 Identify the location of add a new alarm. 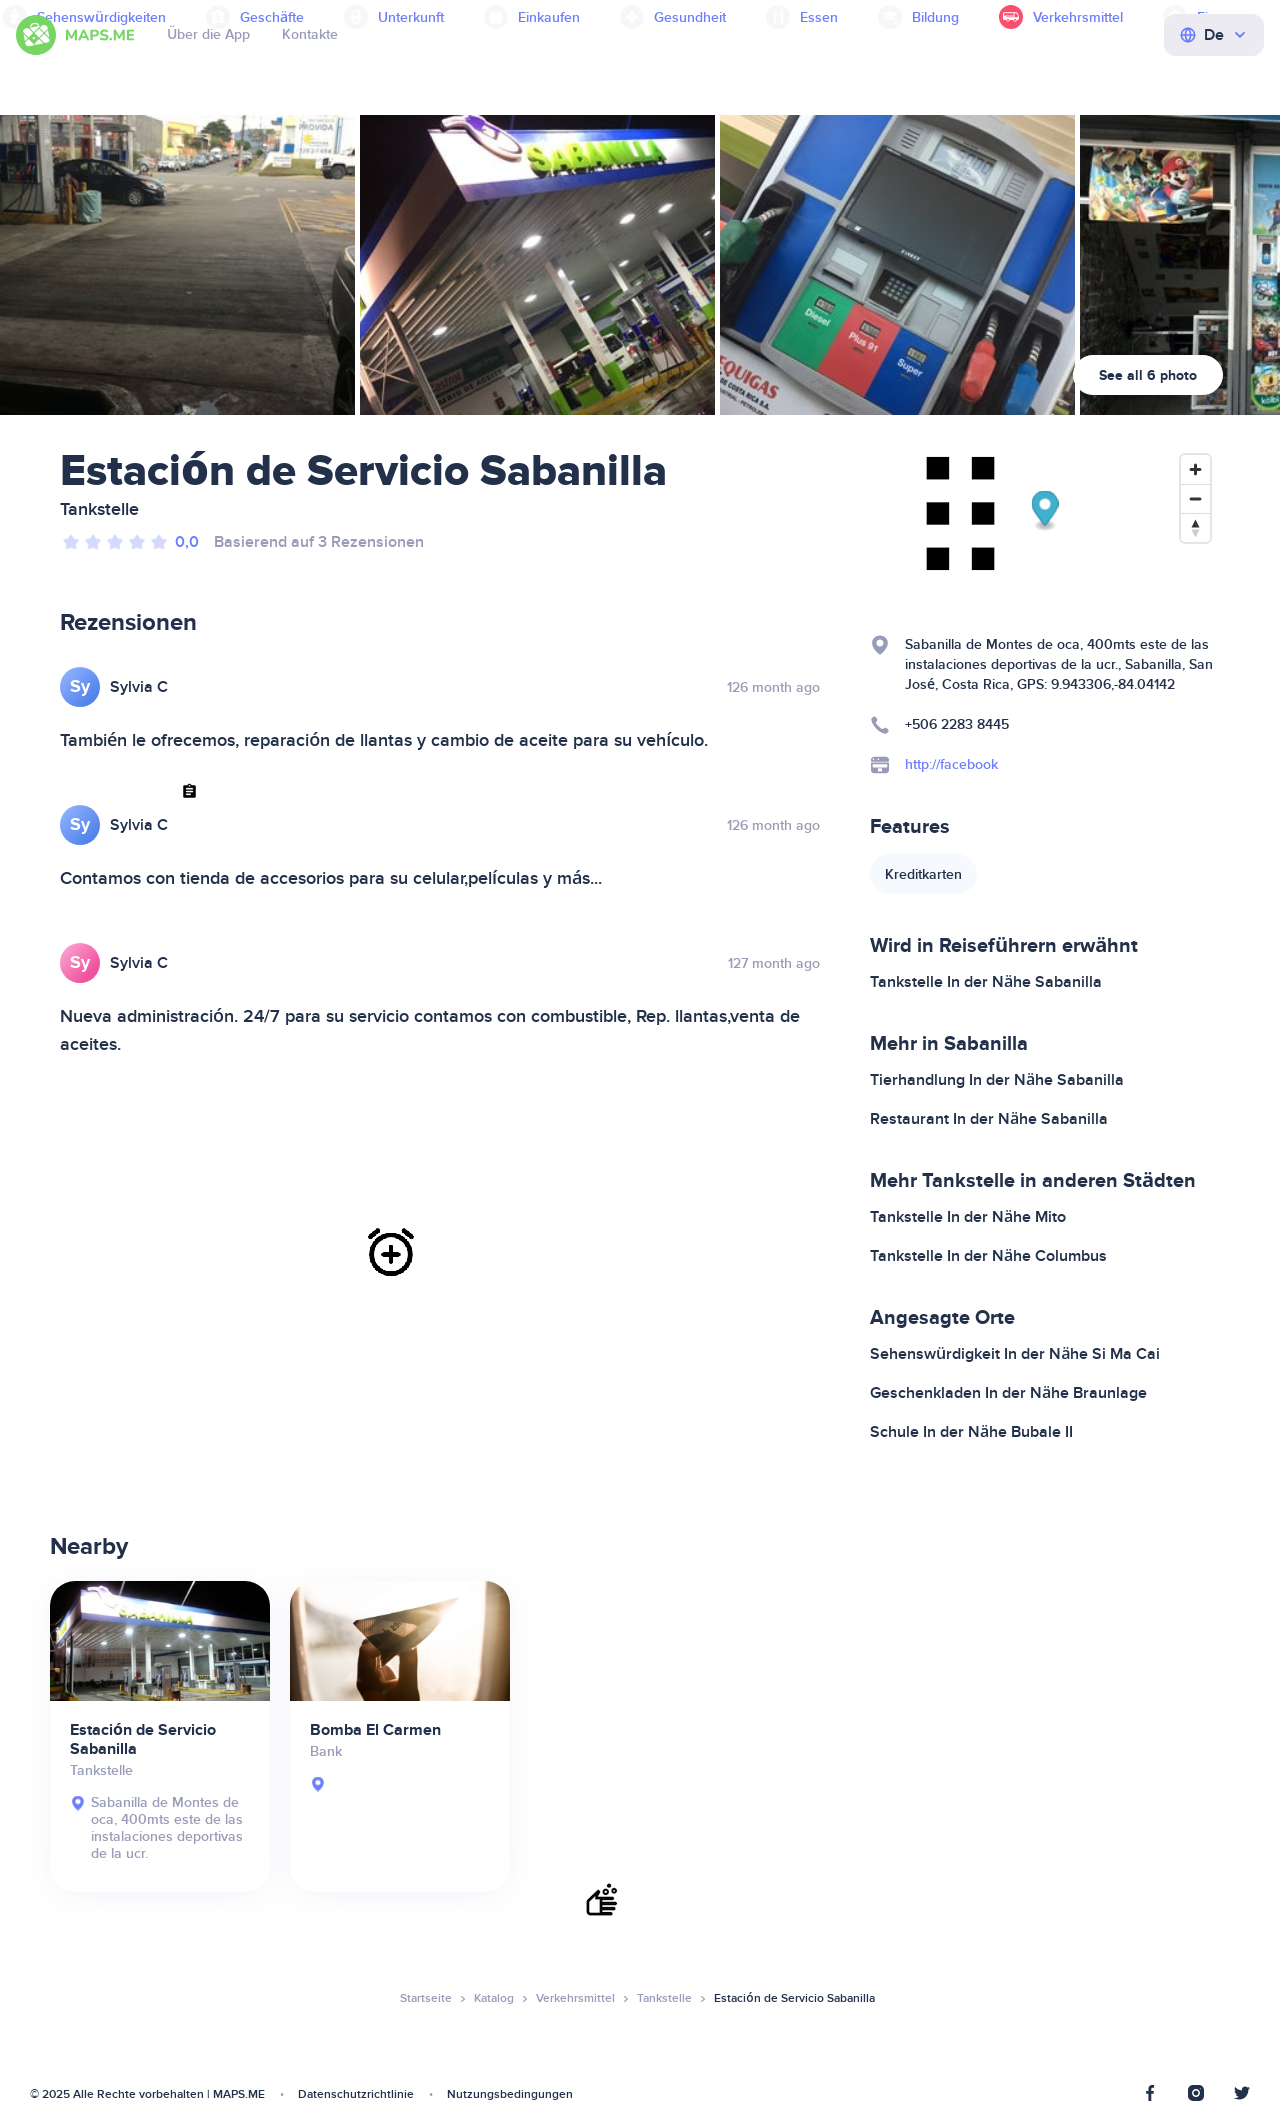
(391, 1252).